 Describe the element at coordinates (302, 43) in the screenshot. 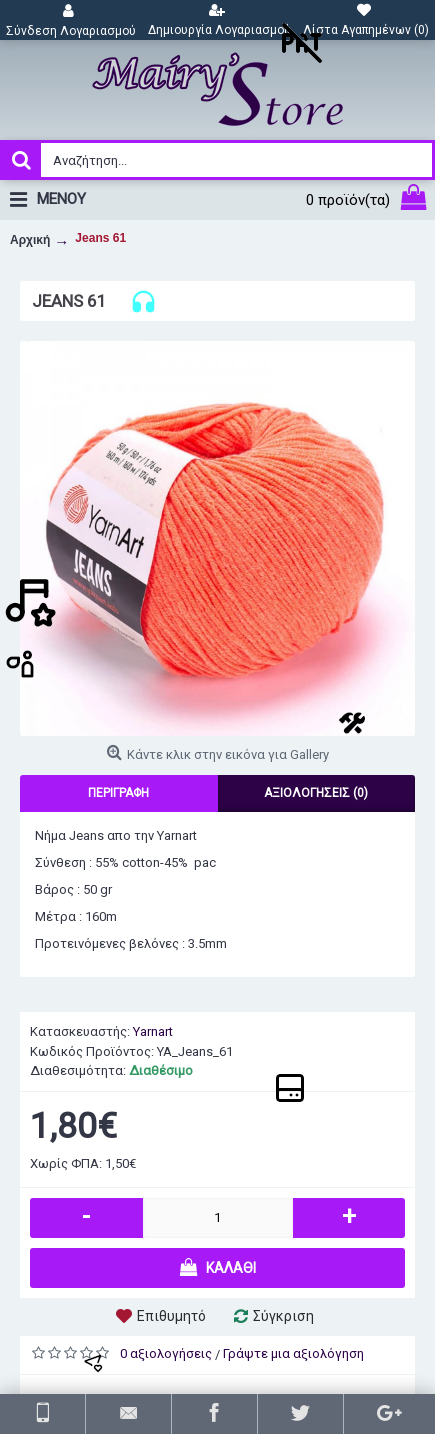

I see `http patch request disabled or unavailable` at that location.